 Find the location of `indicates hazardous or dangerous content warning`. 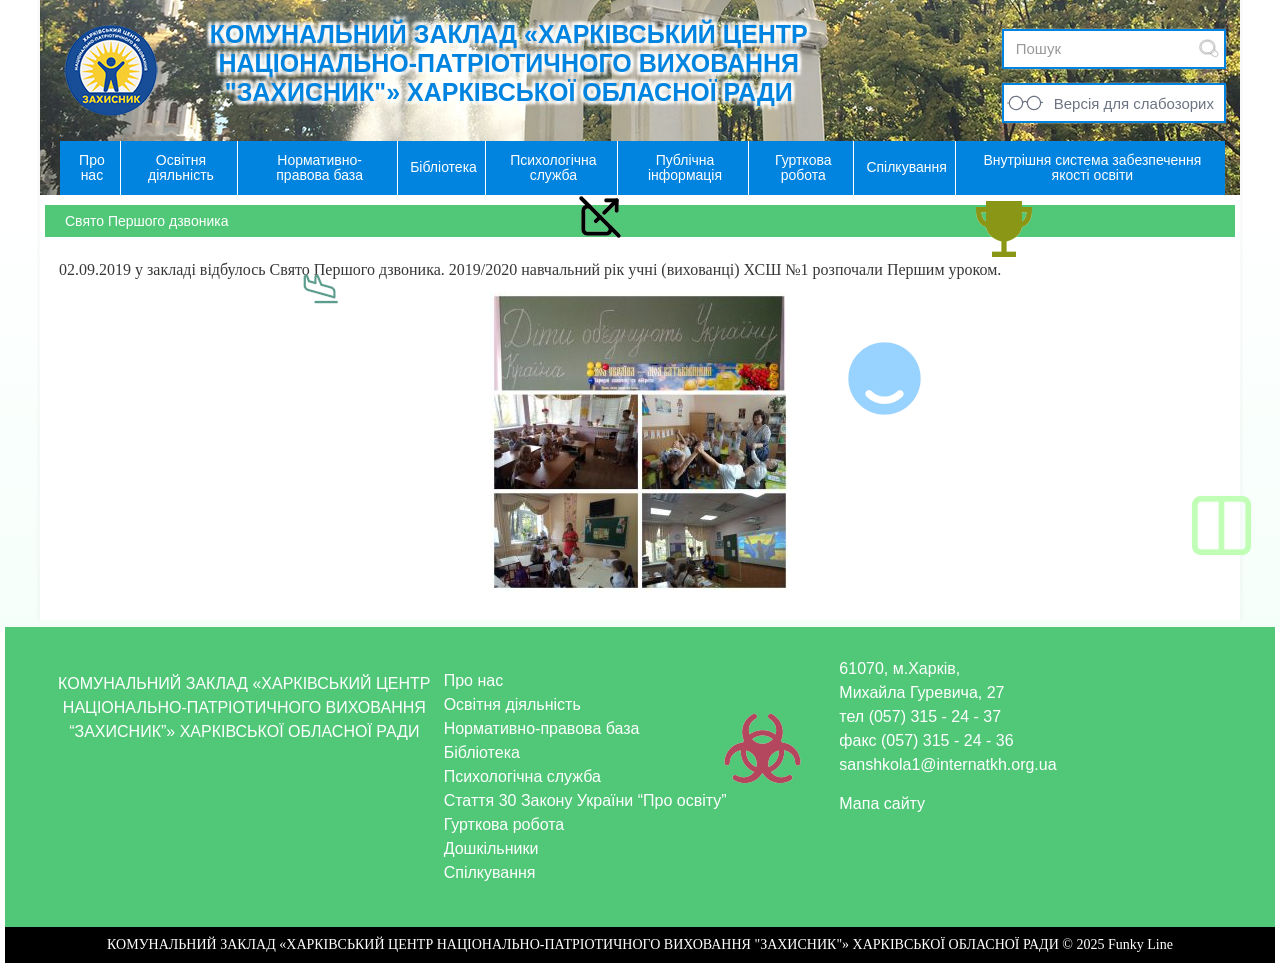

indicates hazardous or dangerous content warning is located at coordinates (762, 750).